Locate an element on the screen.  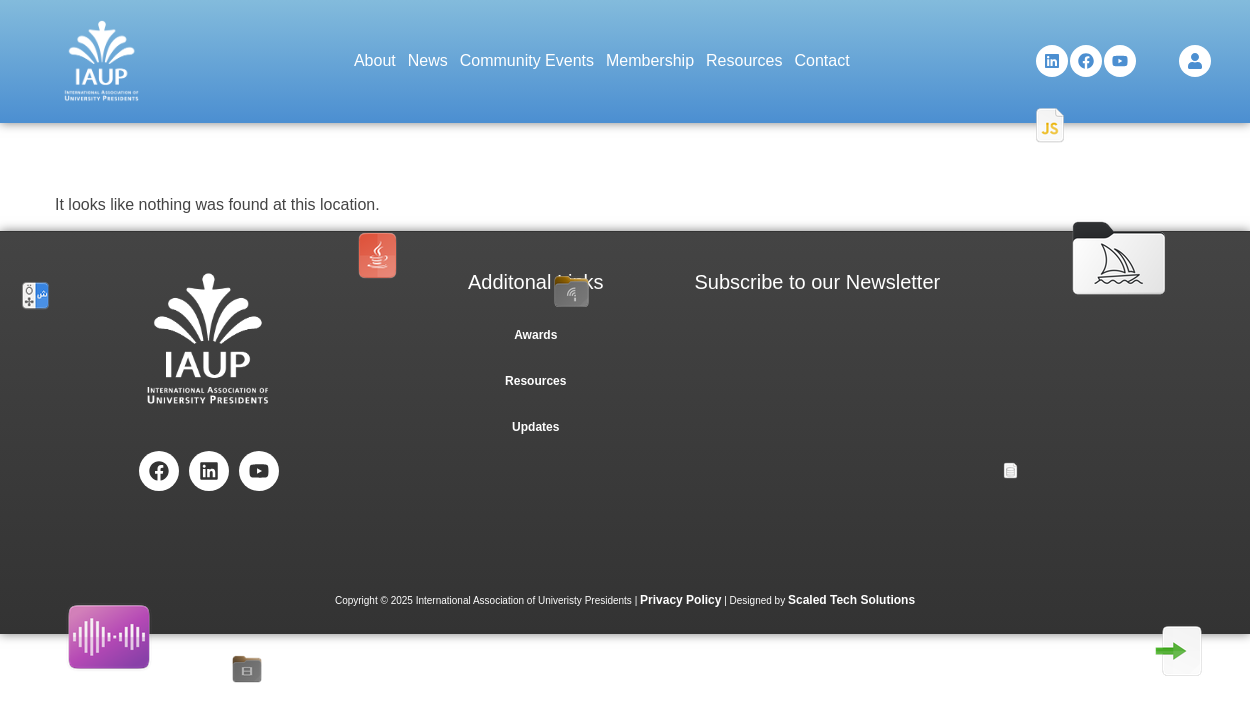
a javascript file in your file system is located at coordinates (1050, 125).